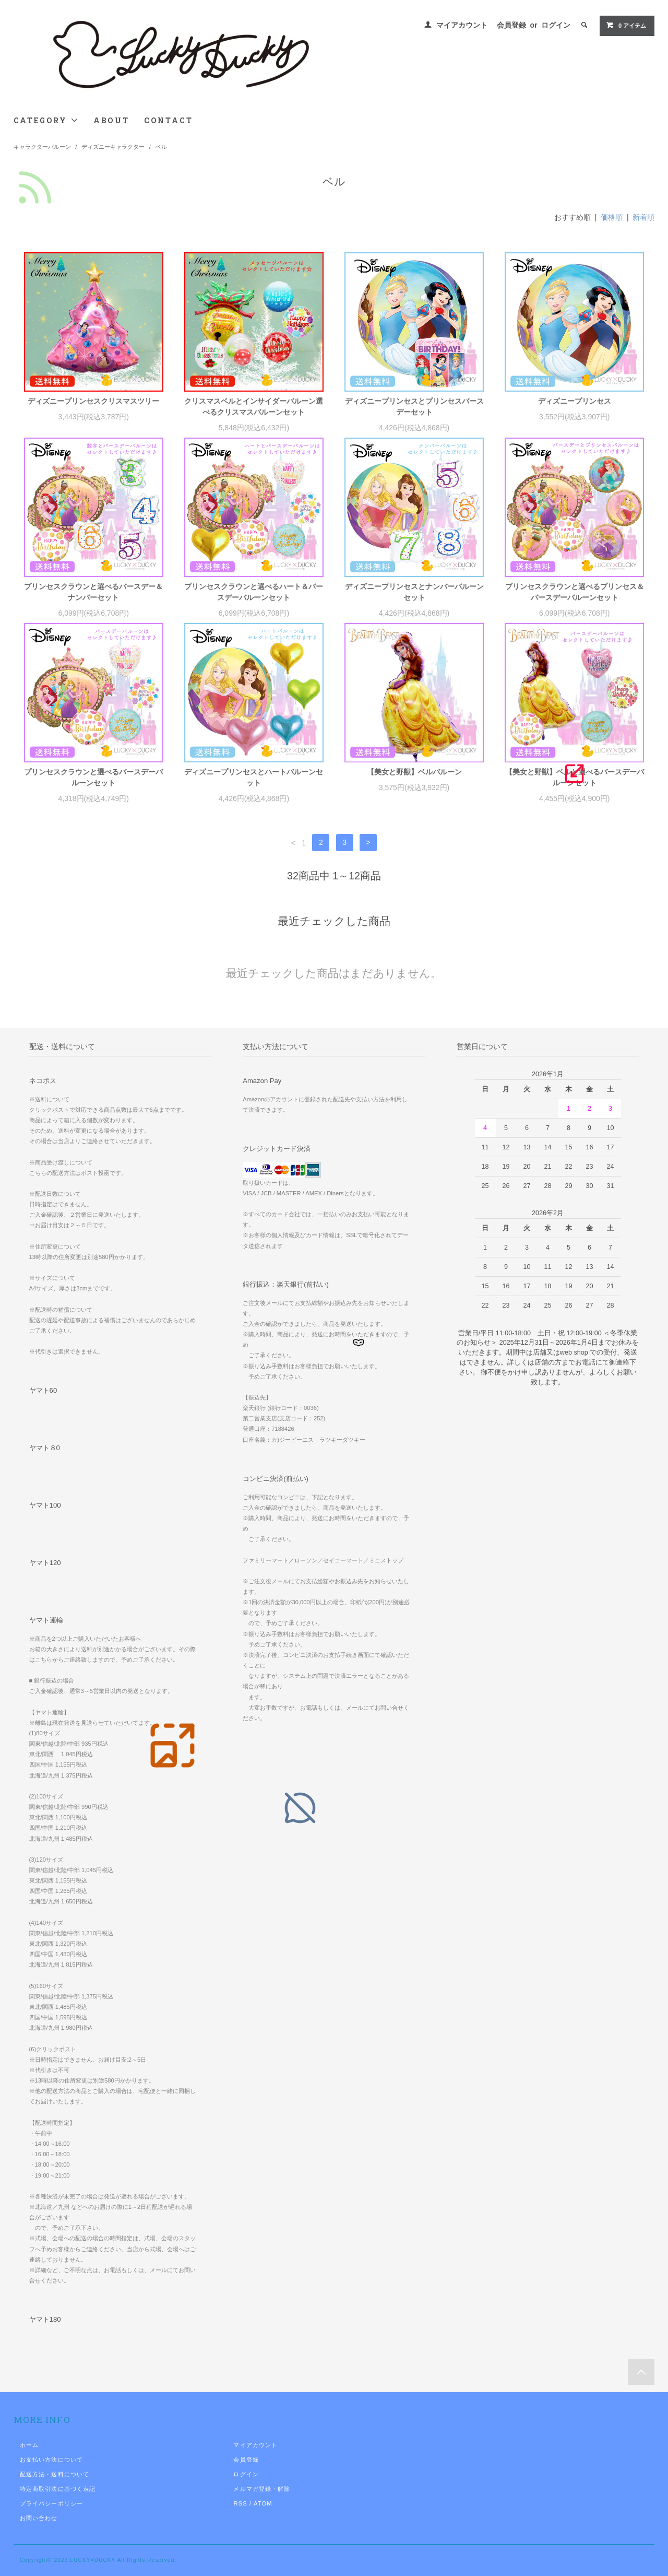  I want to click on upscale or enhance image resolution, so click(172, 1745).